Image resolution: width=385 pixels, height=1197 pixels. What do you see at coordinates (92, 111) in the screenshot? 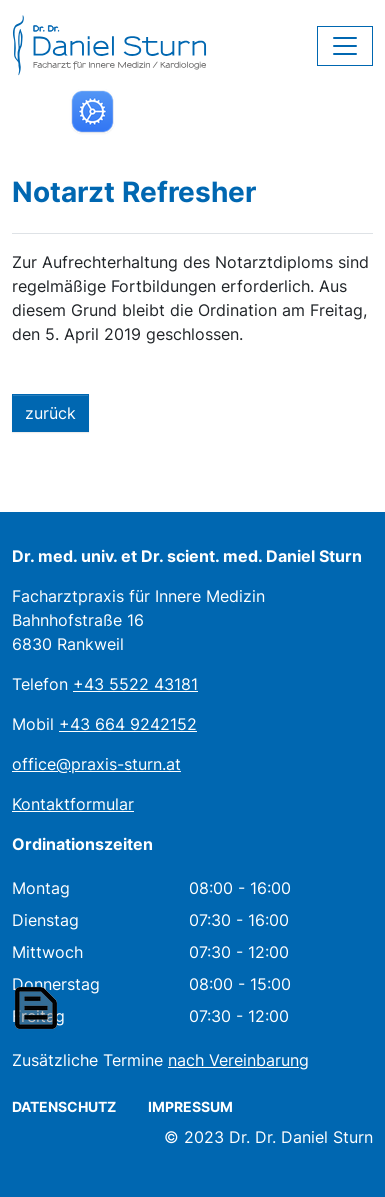
I see `access system settings and preferences` at bounding box center [92, 111].